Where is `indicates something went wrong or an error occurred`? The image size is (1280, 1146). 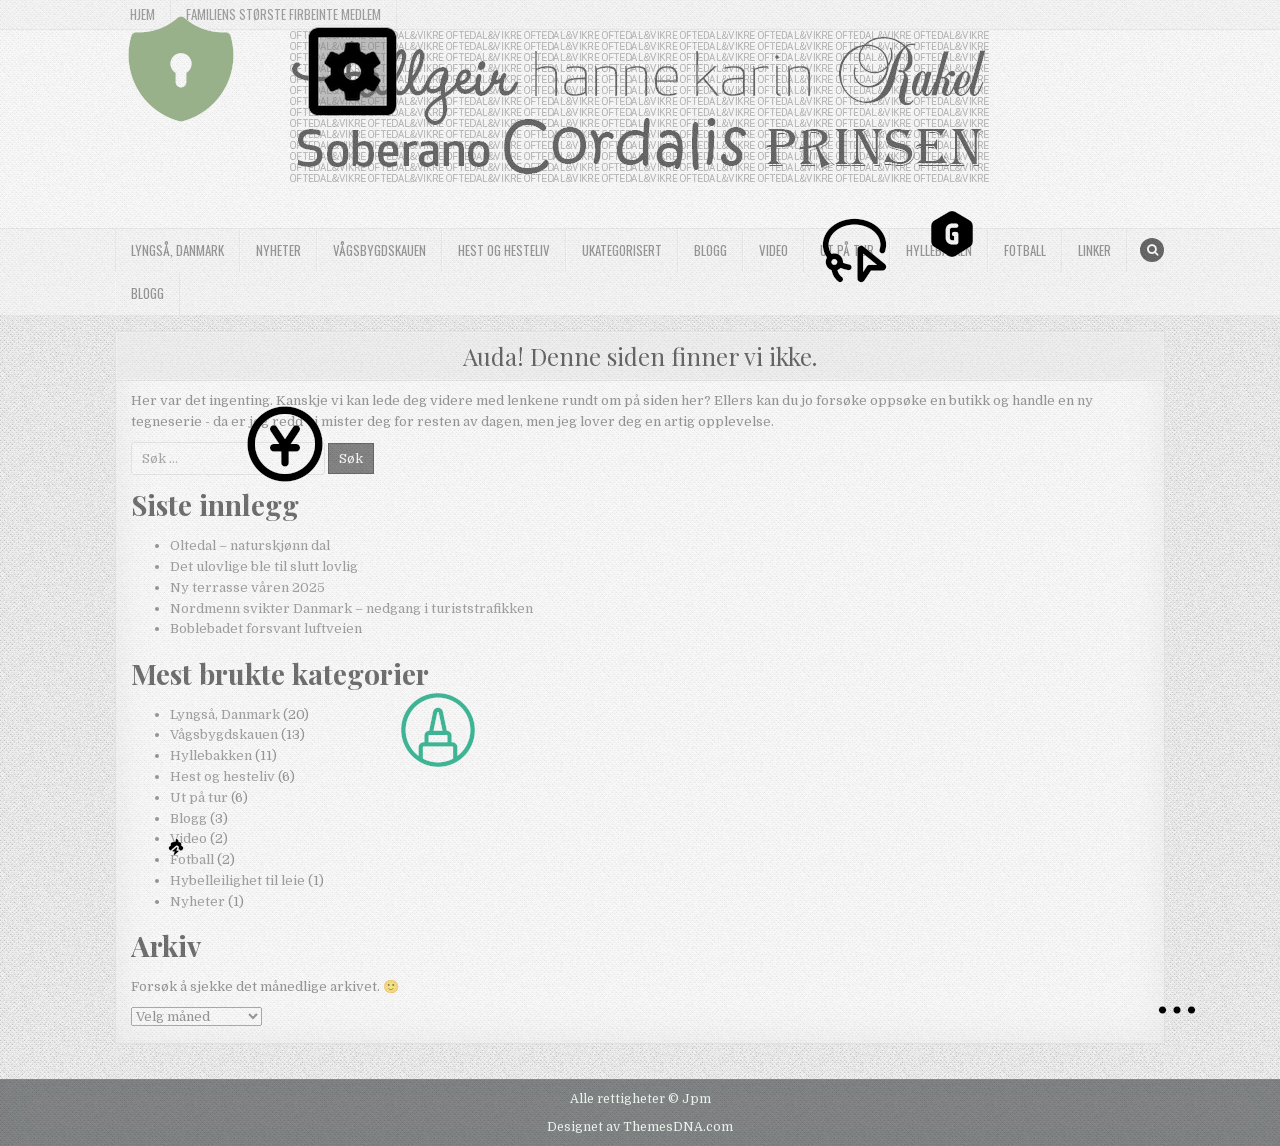 indicates something went wrong or an error occurred is located at coordinates (176, 847).